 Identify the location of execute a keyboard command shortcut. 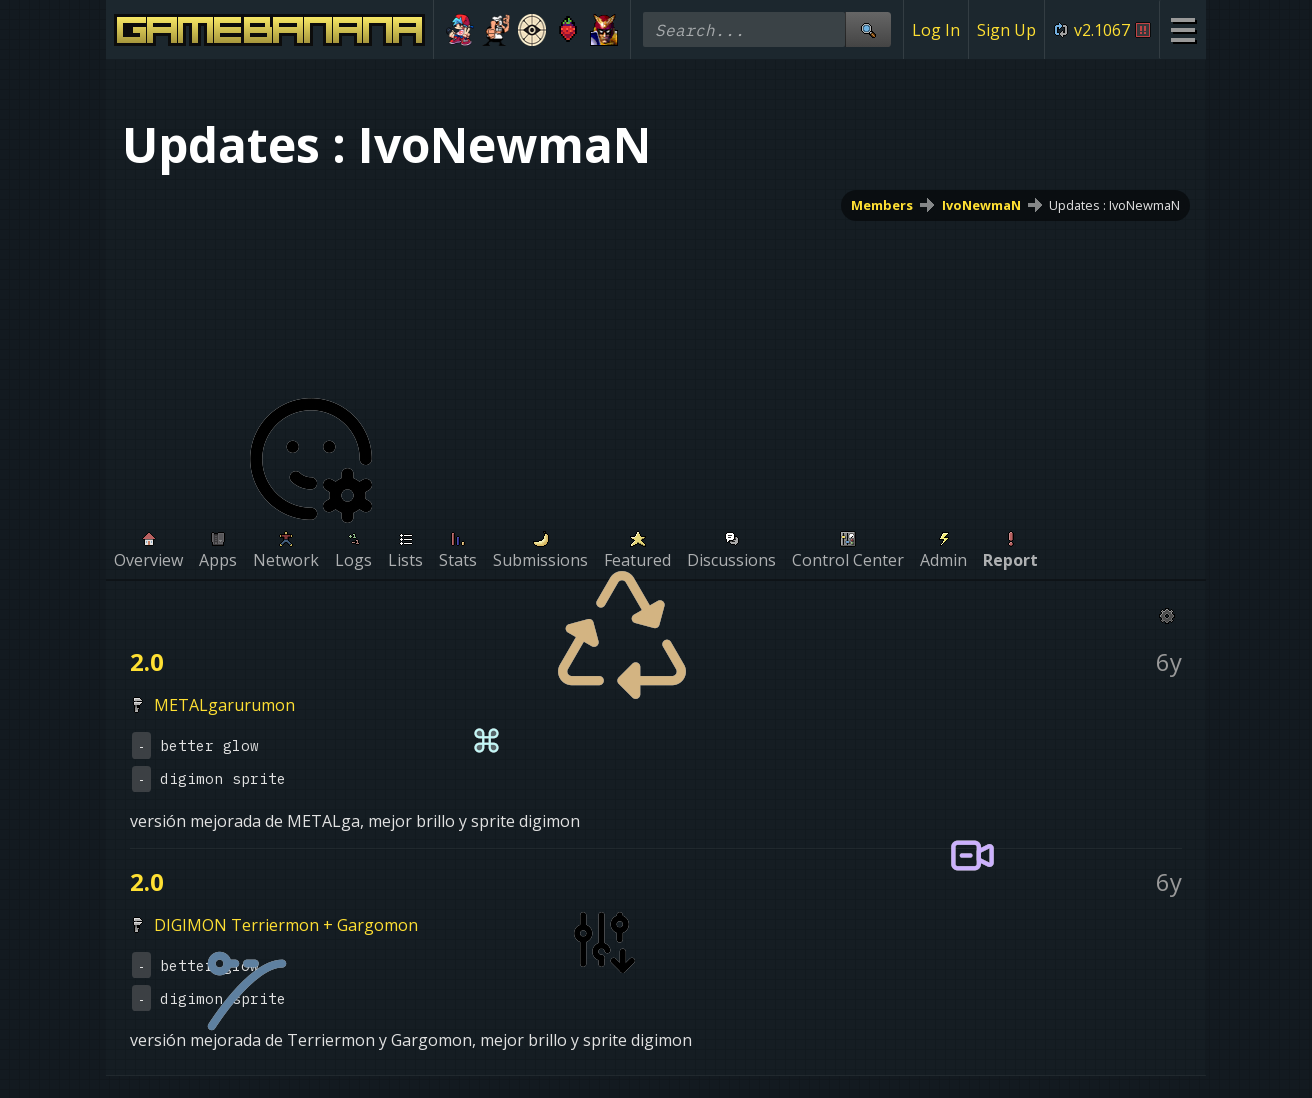
(486, 740).